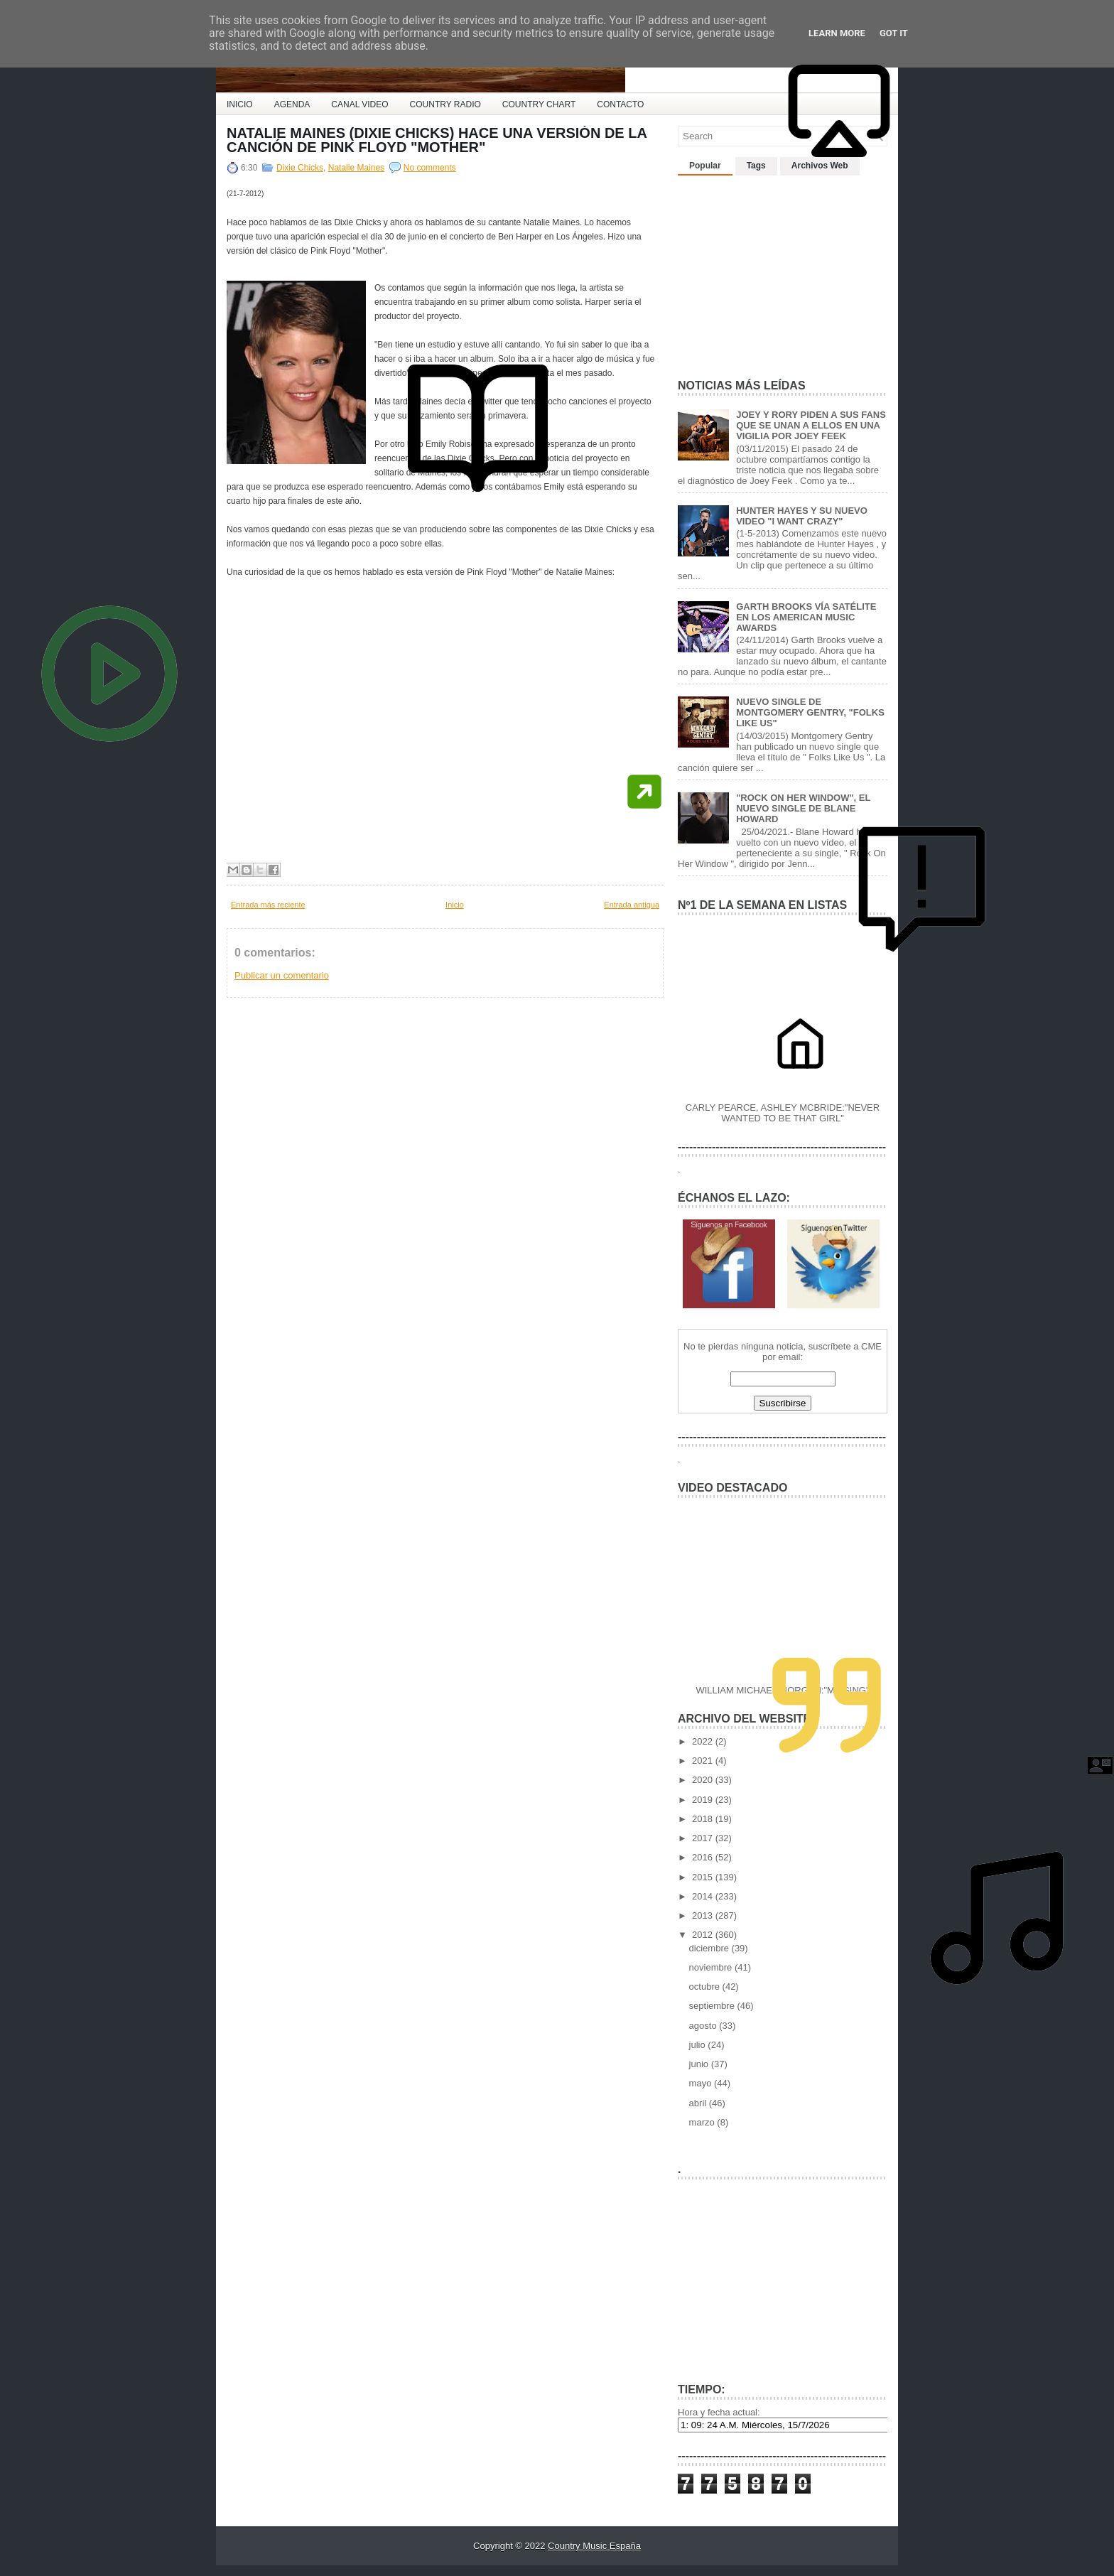 This screenshot has width=1114, height=2576. Describe the element at coordinates (997, 1918) in the screenshot. I see `access music library or player` at that location.